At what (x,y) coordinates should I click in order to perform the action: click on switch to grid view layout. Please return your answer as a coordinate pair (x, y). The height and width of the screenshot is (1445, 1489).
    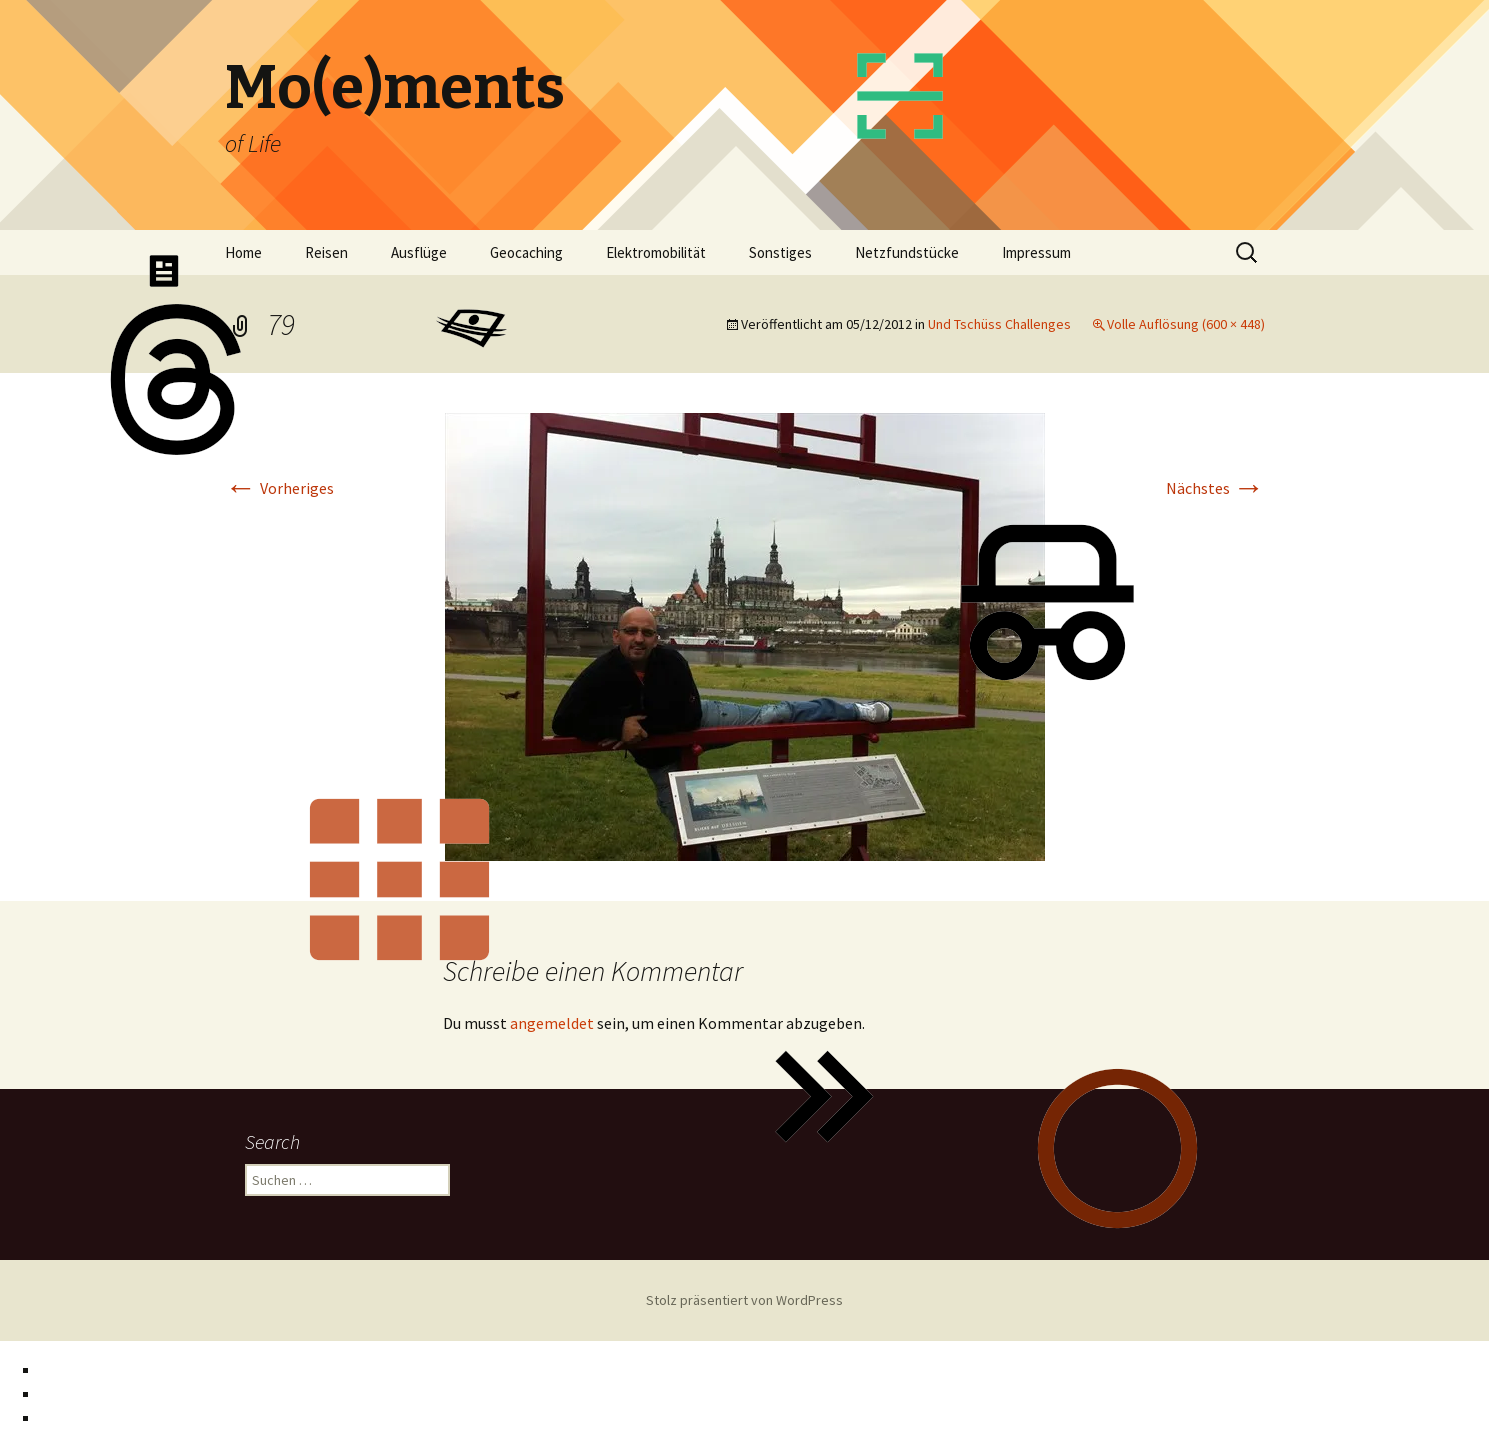
    Looking at the image, I should click on (399, 879).